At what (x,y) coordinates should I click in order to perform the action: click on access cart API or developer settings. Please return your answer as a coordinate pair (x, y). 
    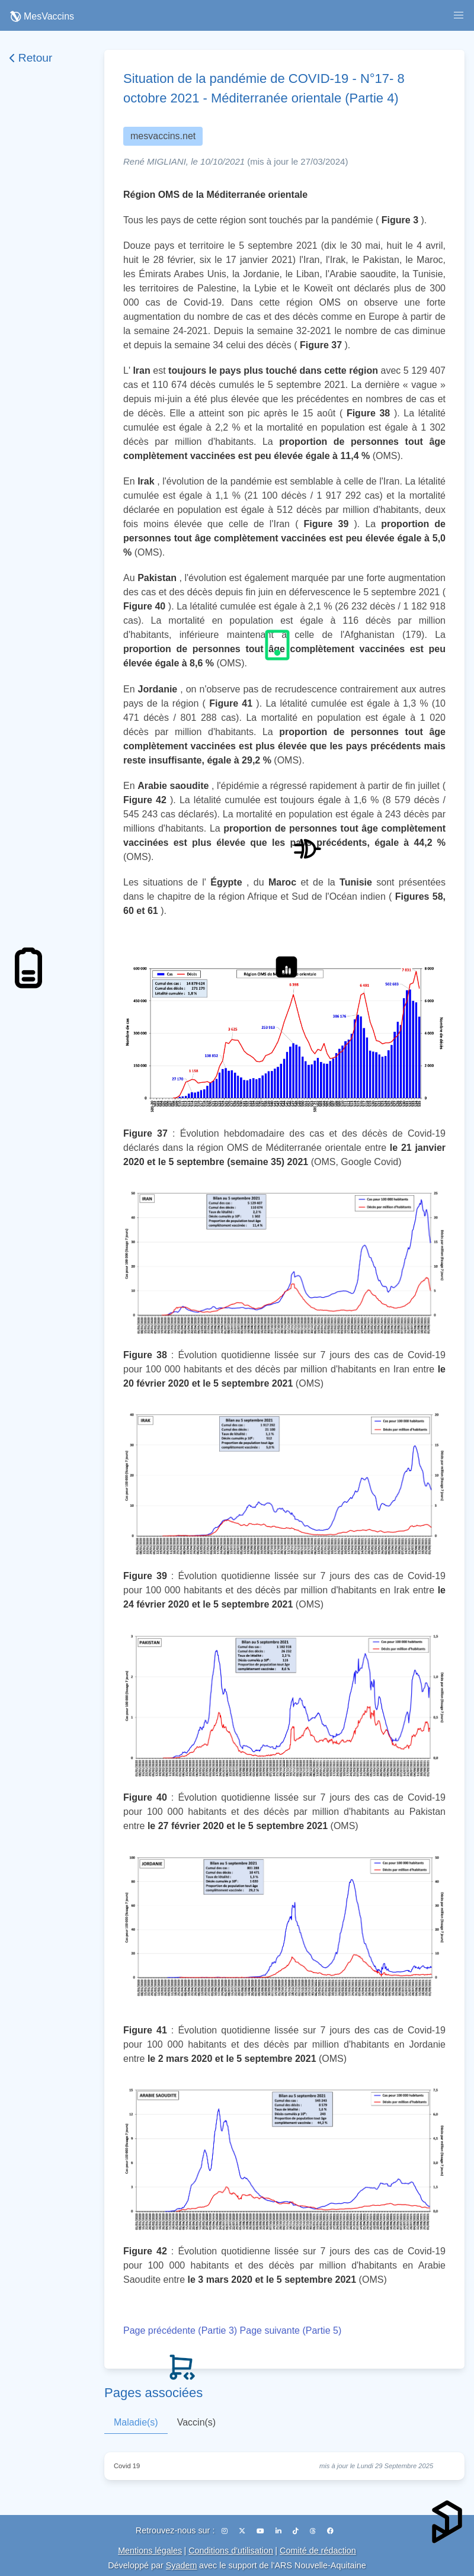
    Looking at the image, I should click on (181, 2367).